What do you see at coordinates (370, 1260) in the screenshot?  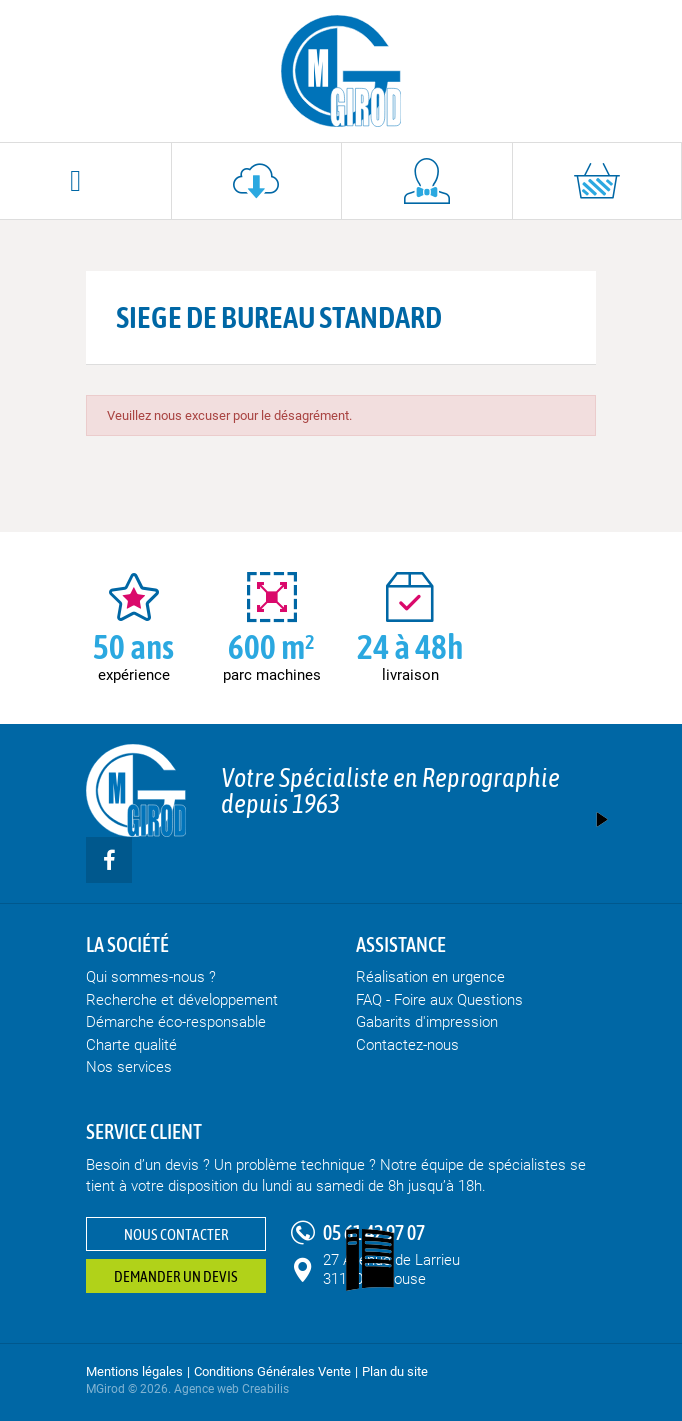 I see `access Read the Docs documentation platform` at bounding box center [370, 1260].